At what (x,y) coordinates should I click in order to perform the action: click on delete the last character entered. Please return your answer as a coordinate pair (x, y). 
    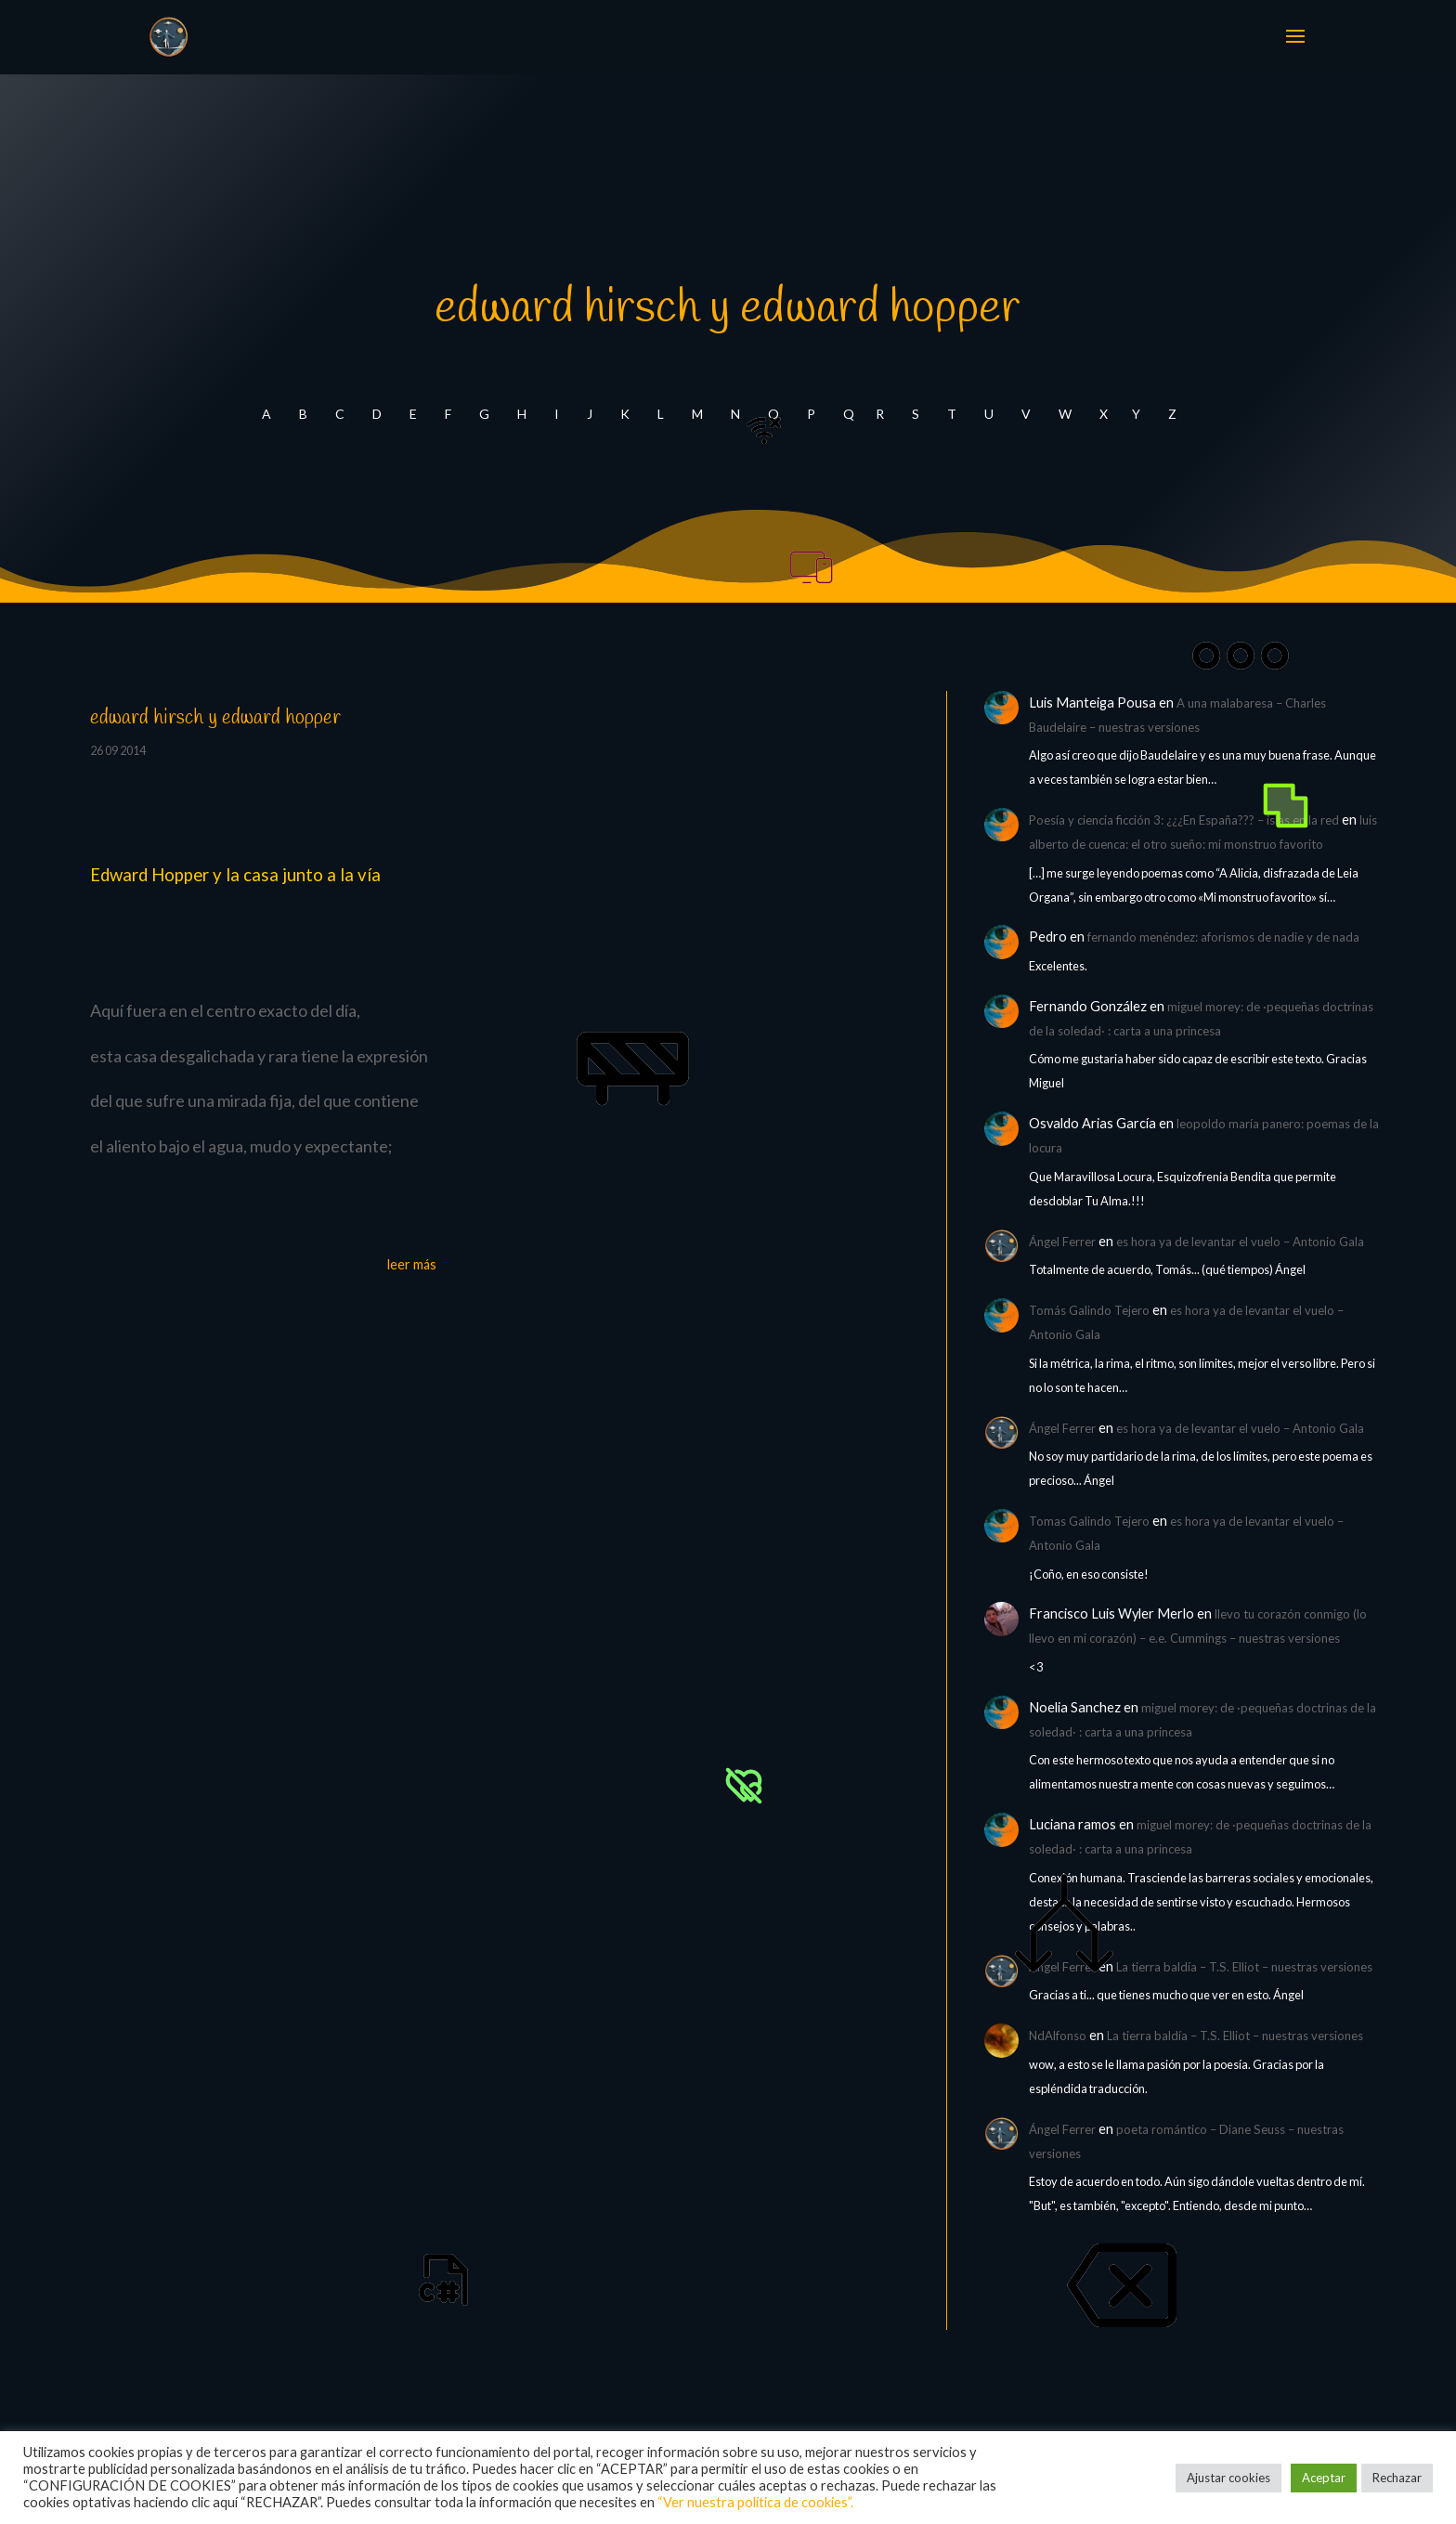
    Looking at the image, I should click on (1126, 2285).